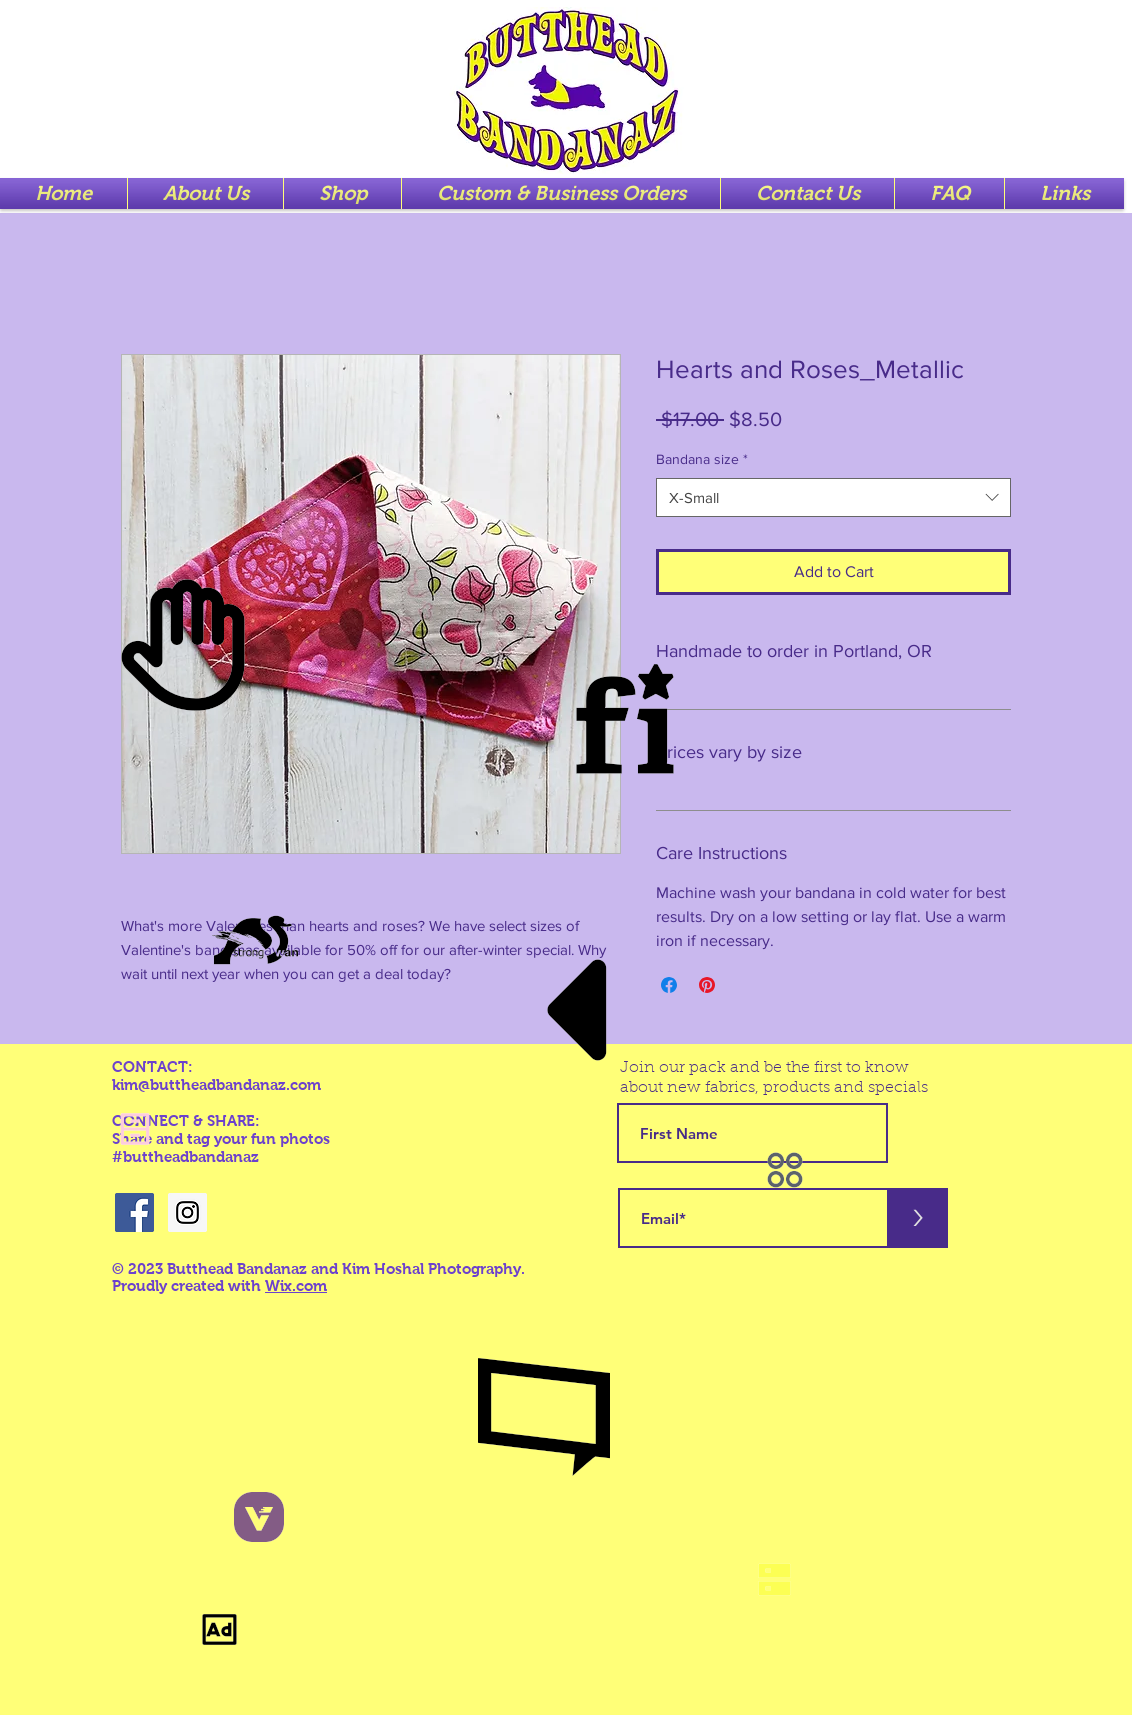 This screenshot has height=1715, width=1132. Describe the element at coordinates (774, 1579) in the screenshot. I see `access server settings or management` at that location.